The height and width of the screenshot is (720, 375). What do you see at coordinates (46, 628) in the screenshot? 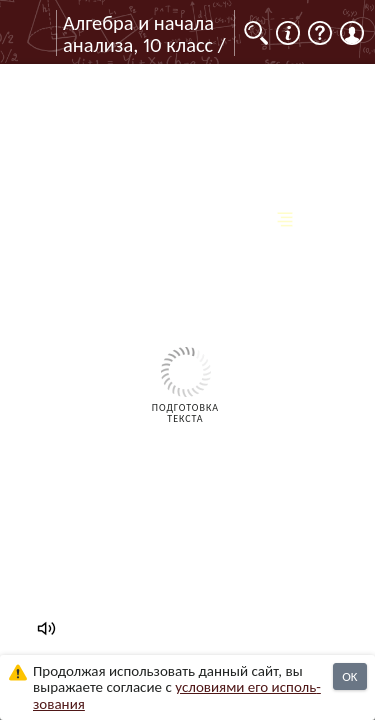
I see `increase audio volume` at bounding box center [46, 628].